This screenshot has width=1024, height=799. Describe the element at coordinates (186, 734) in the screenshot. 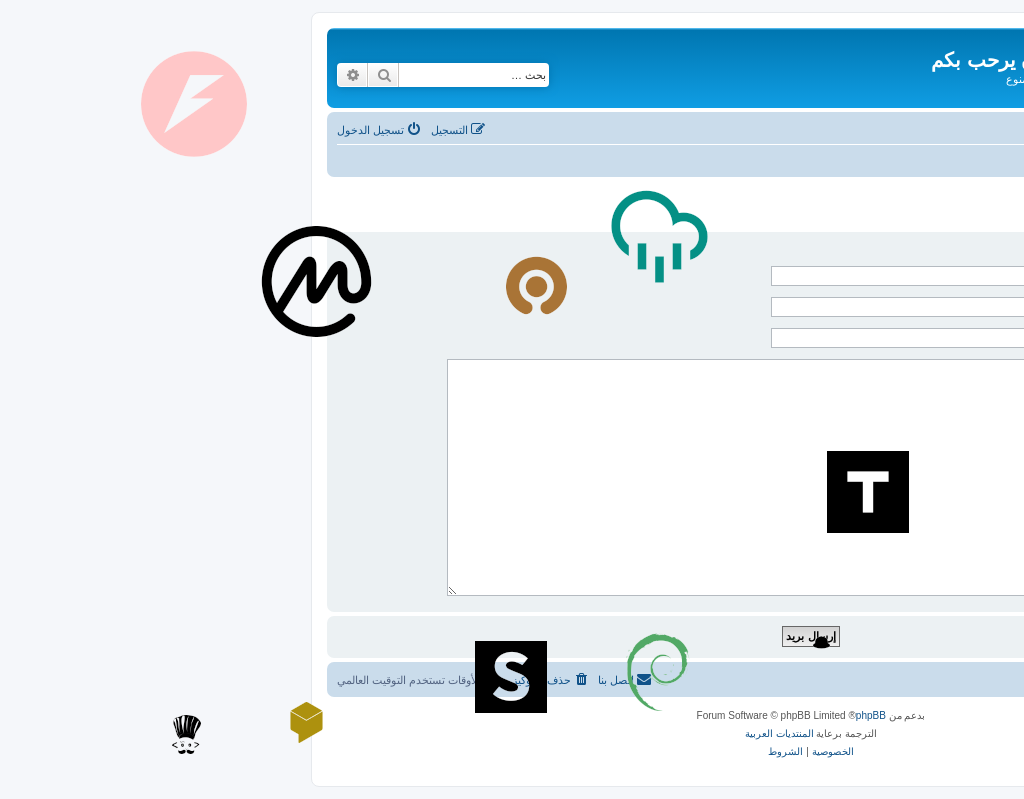

I see `visit codechef competitive programming platform` at that location.